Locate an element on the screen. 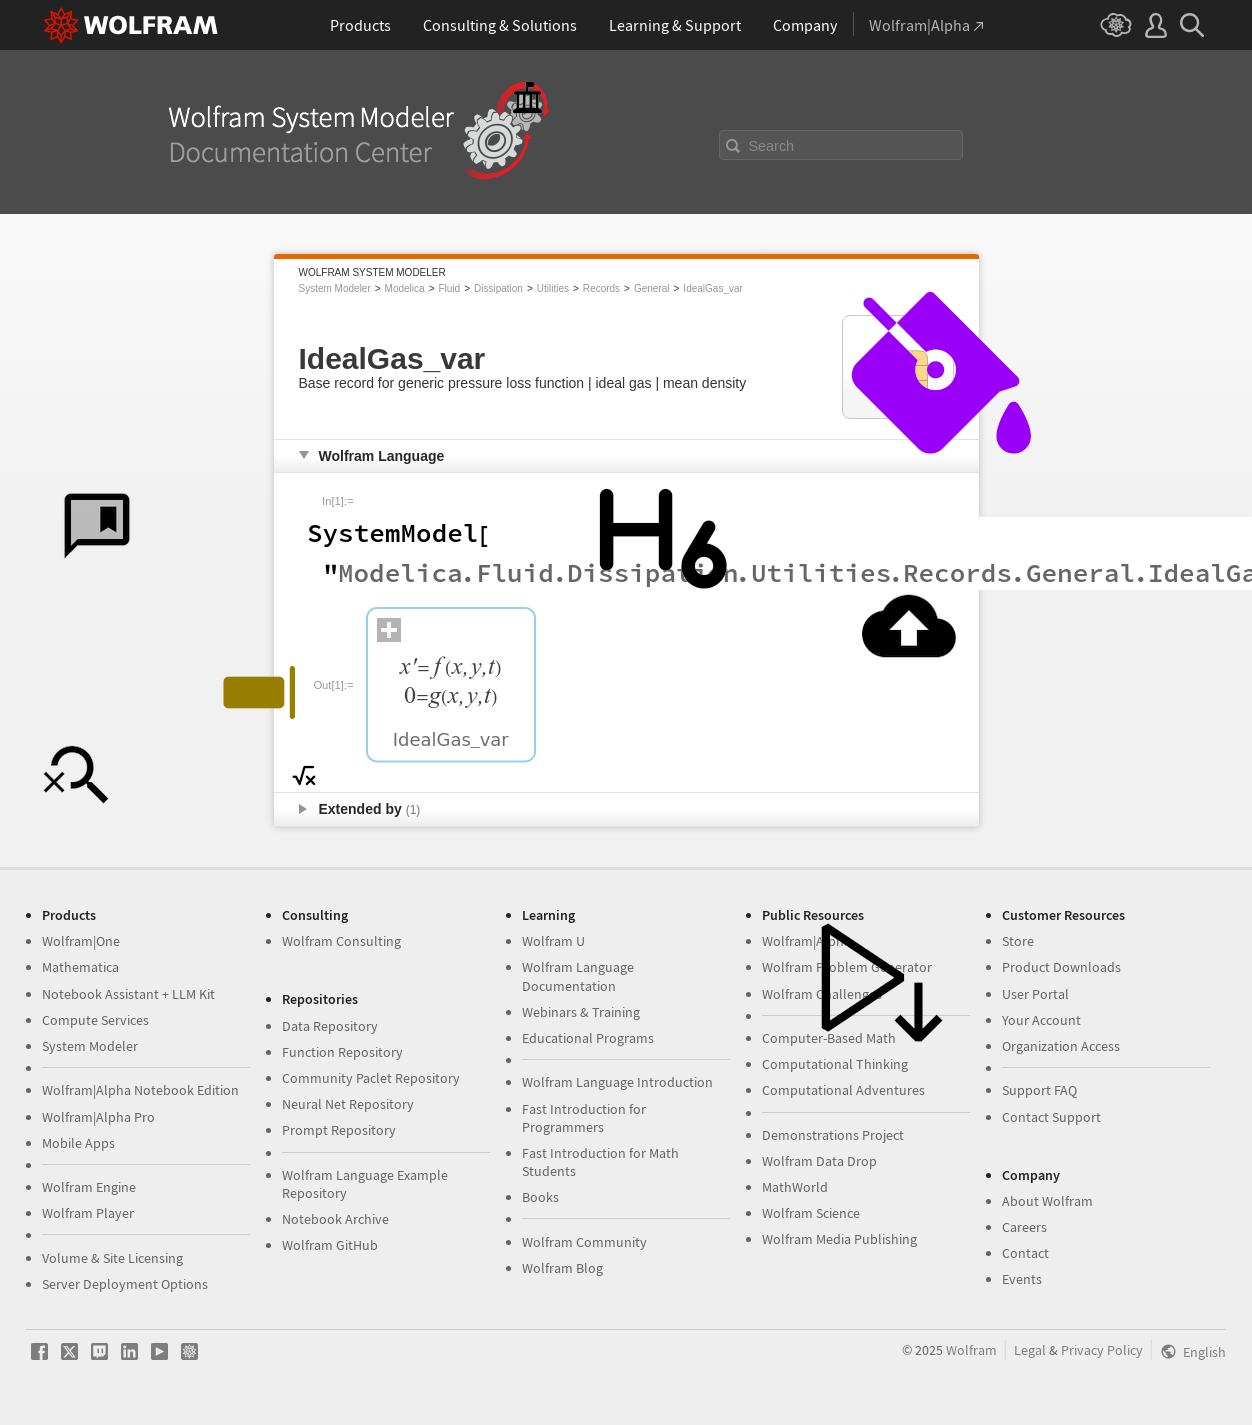 The image size is (1252, 1425). align content to the right is located at coordinates (260, 692).